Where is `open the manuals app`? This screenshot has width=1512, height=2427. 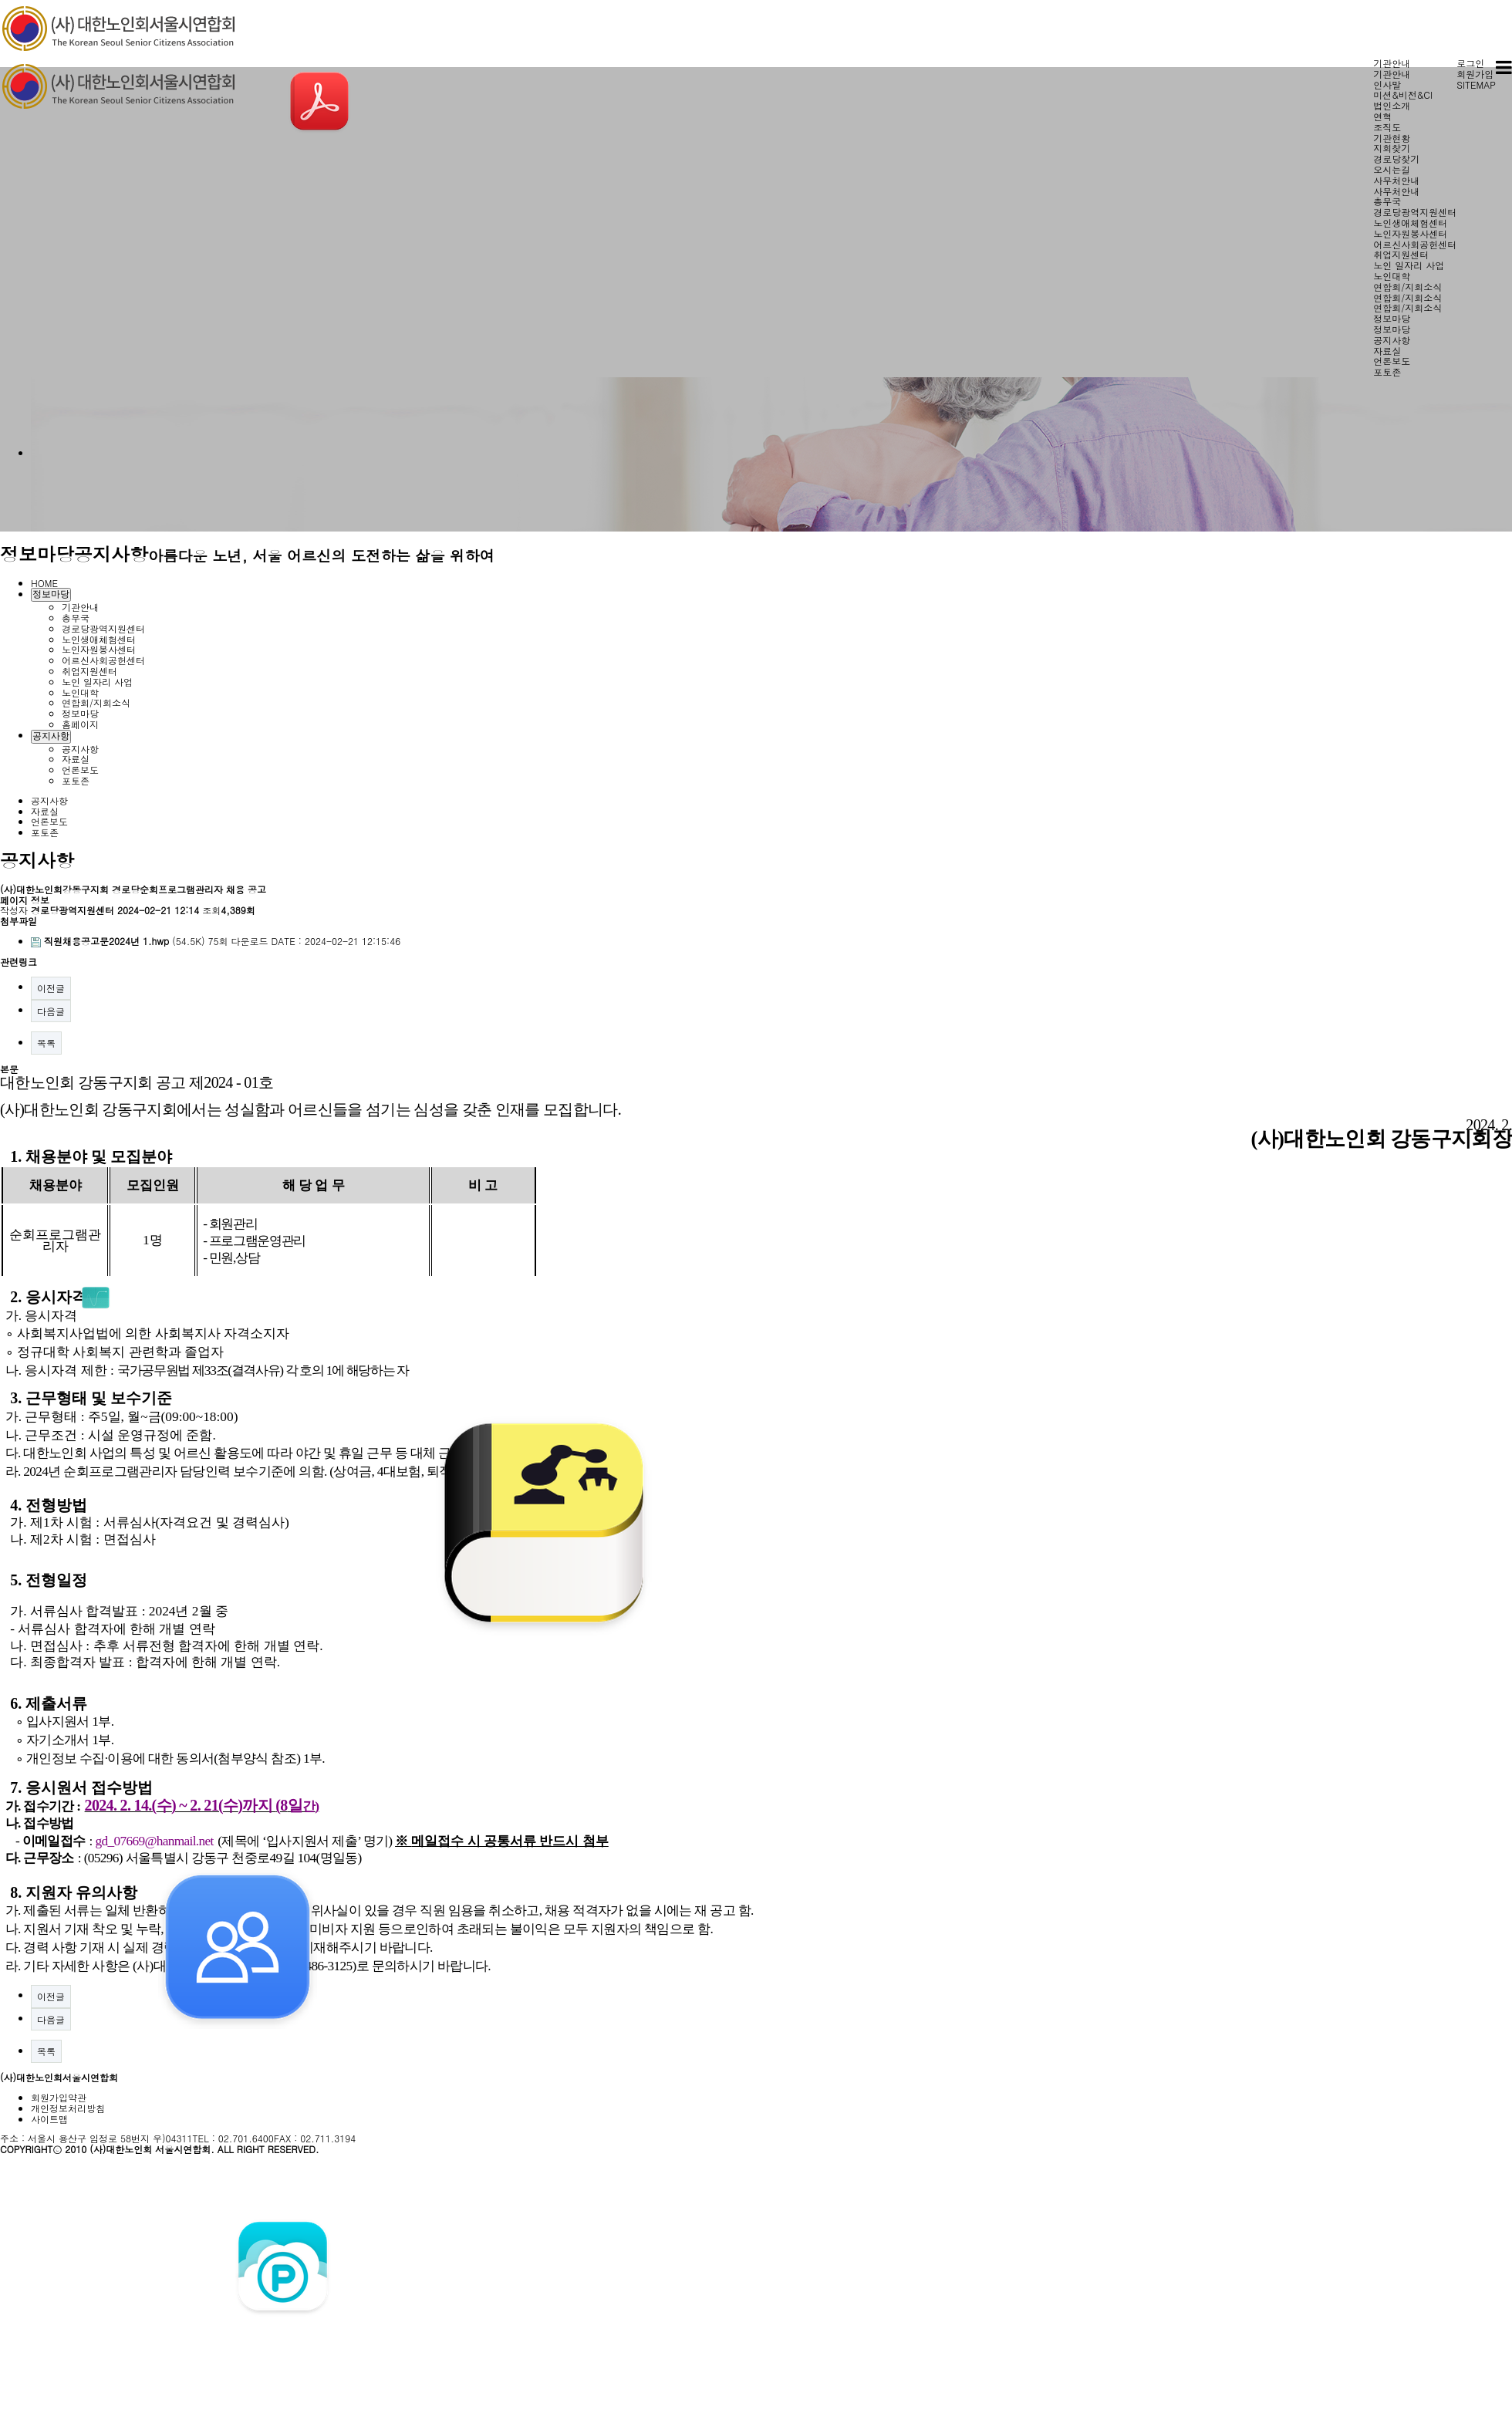
open the manuals app is located at coordinates (544, 1523).